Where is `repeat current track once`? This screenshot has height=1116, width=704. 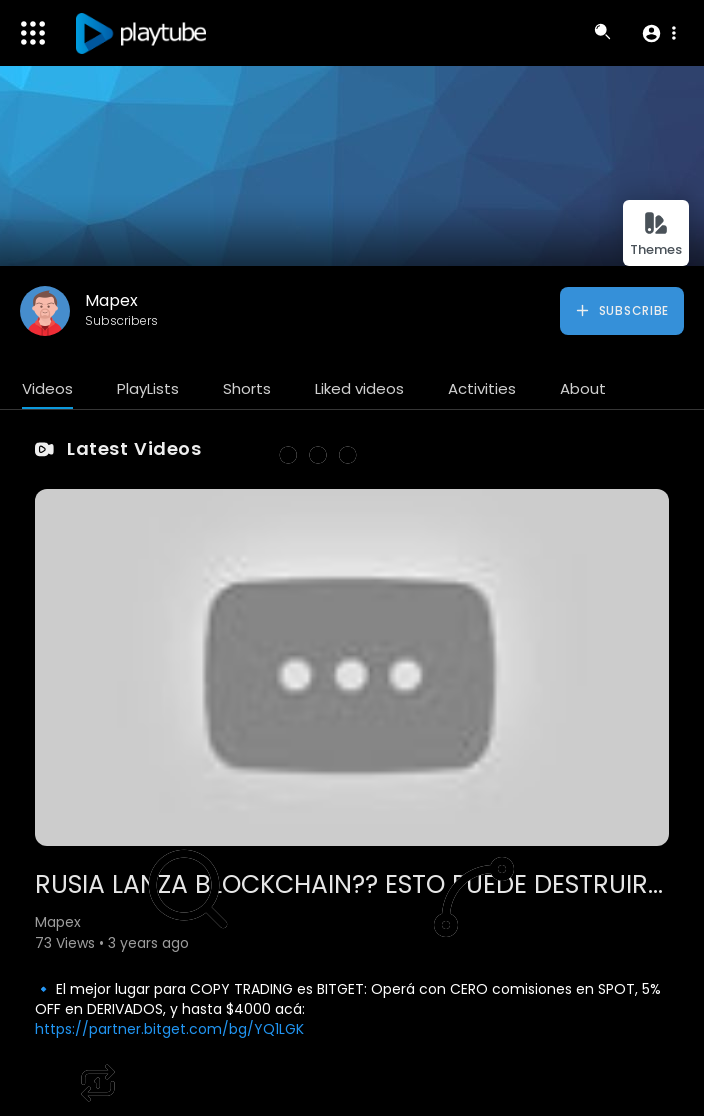 repeat current track once is located at coordinates (98, 1083).